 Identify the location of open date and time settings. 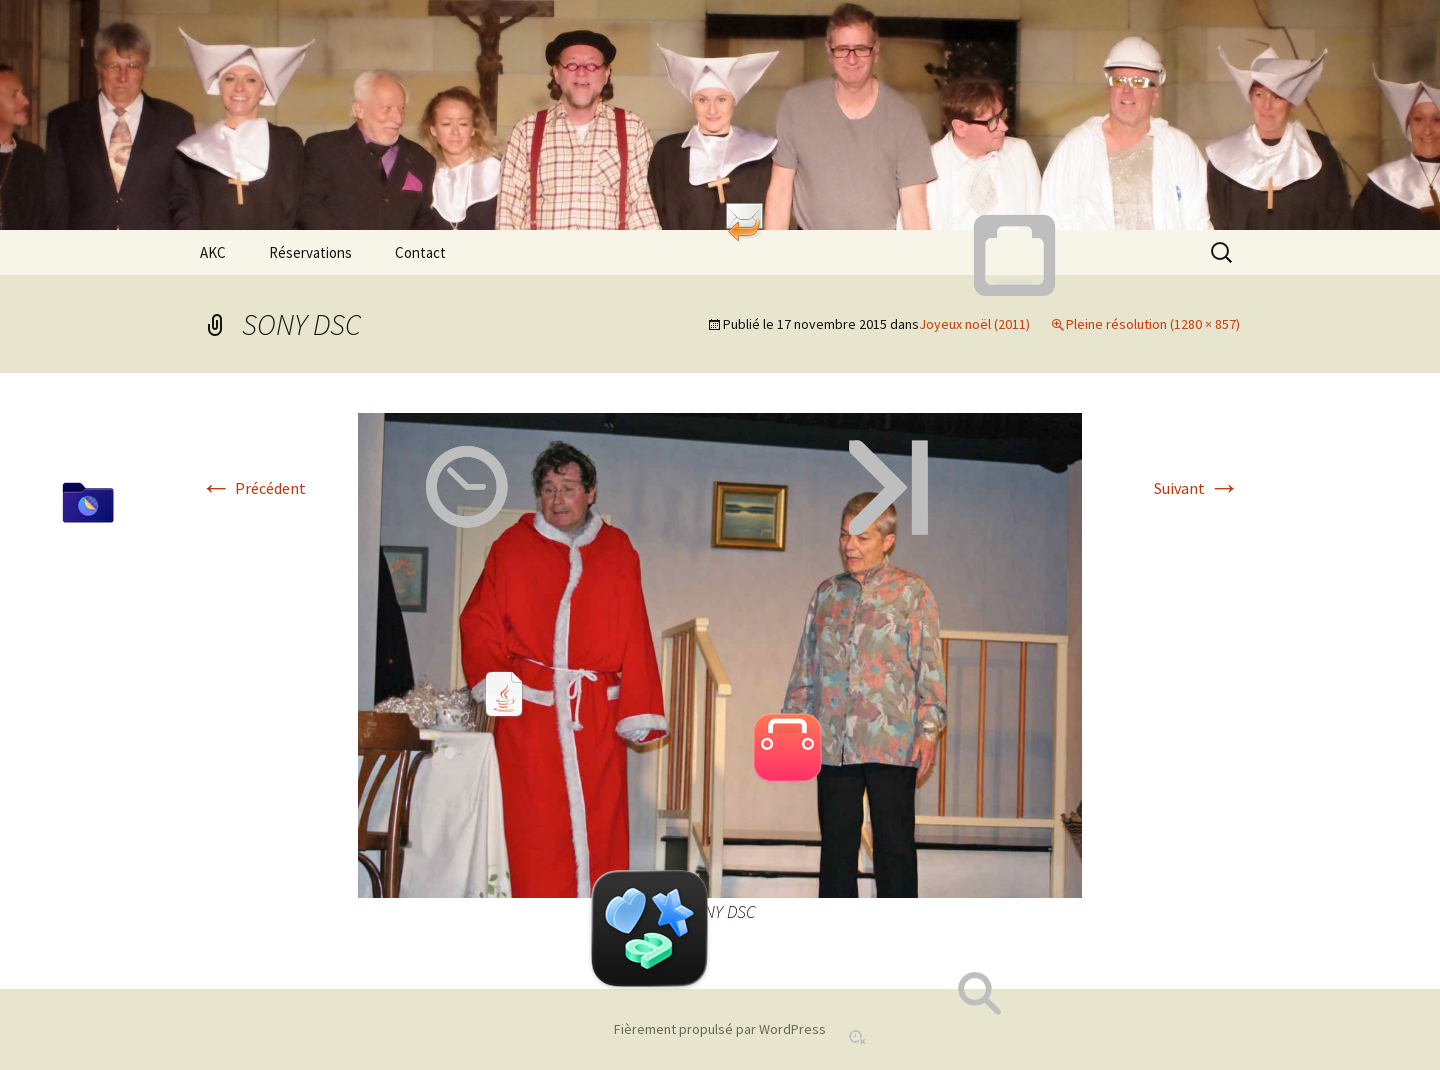
(469, 489).